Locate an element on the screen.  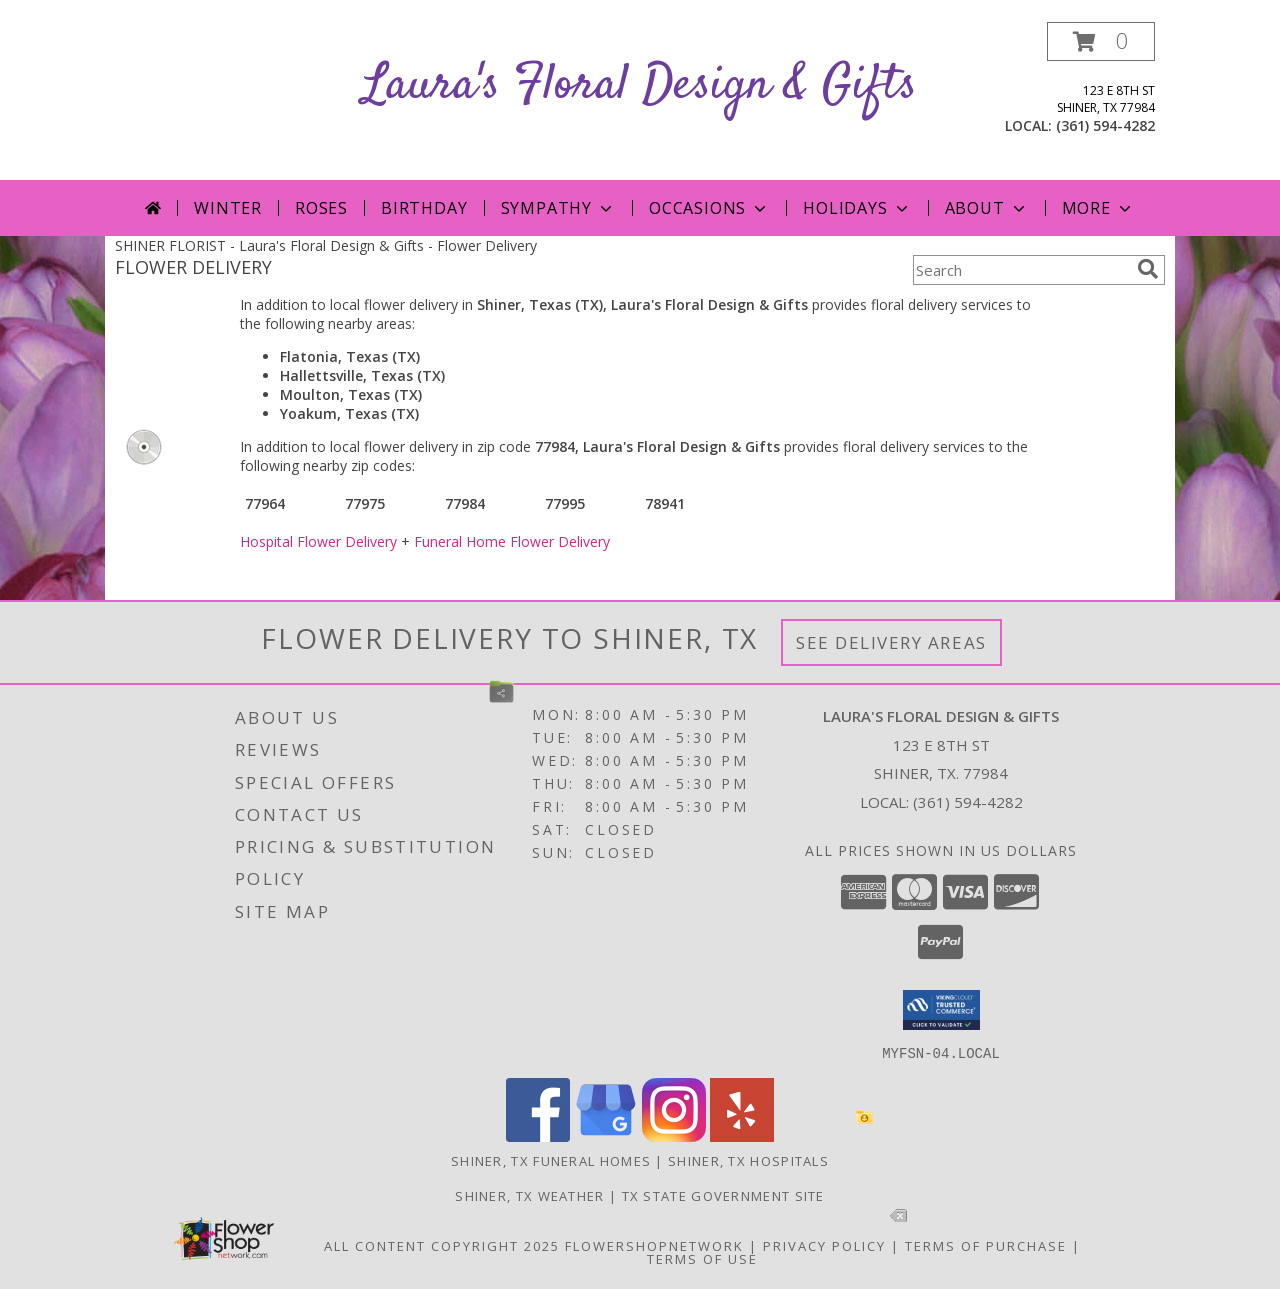
clear or delete entered text is located at coordinates (897, 1215).